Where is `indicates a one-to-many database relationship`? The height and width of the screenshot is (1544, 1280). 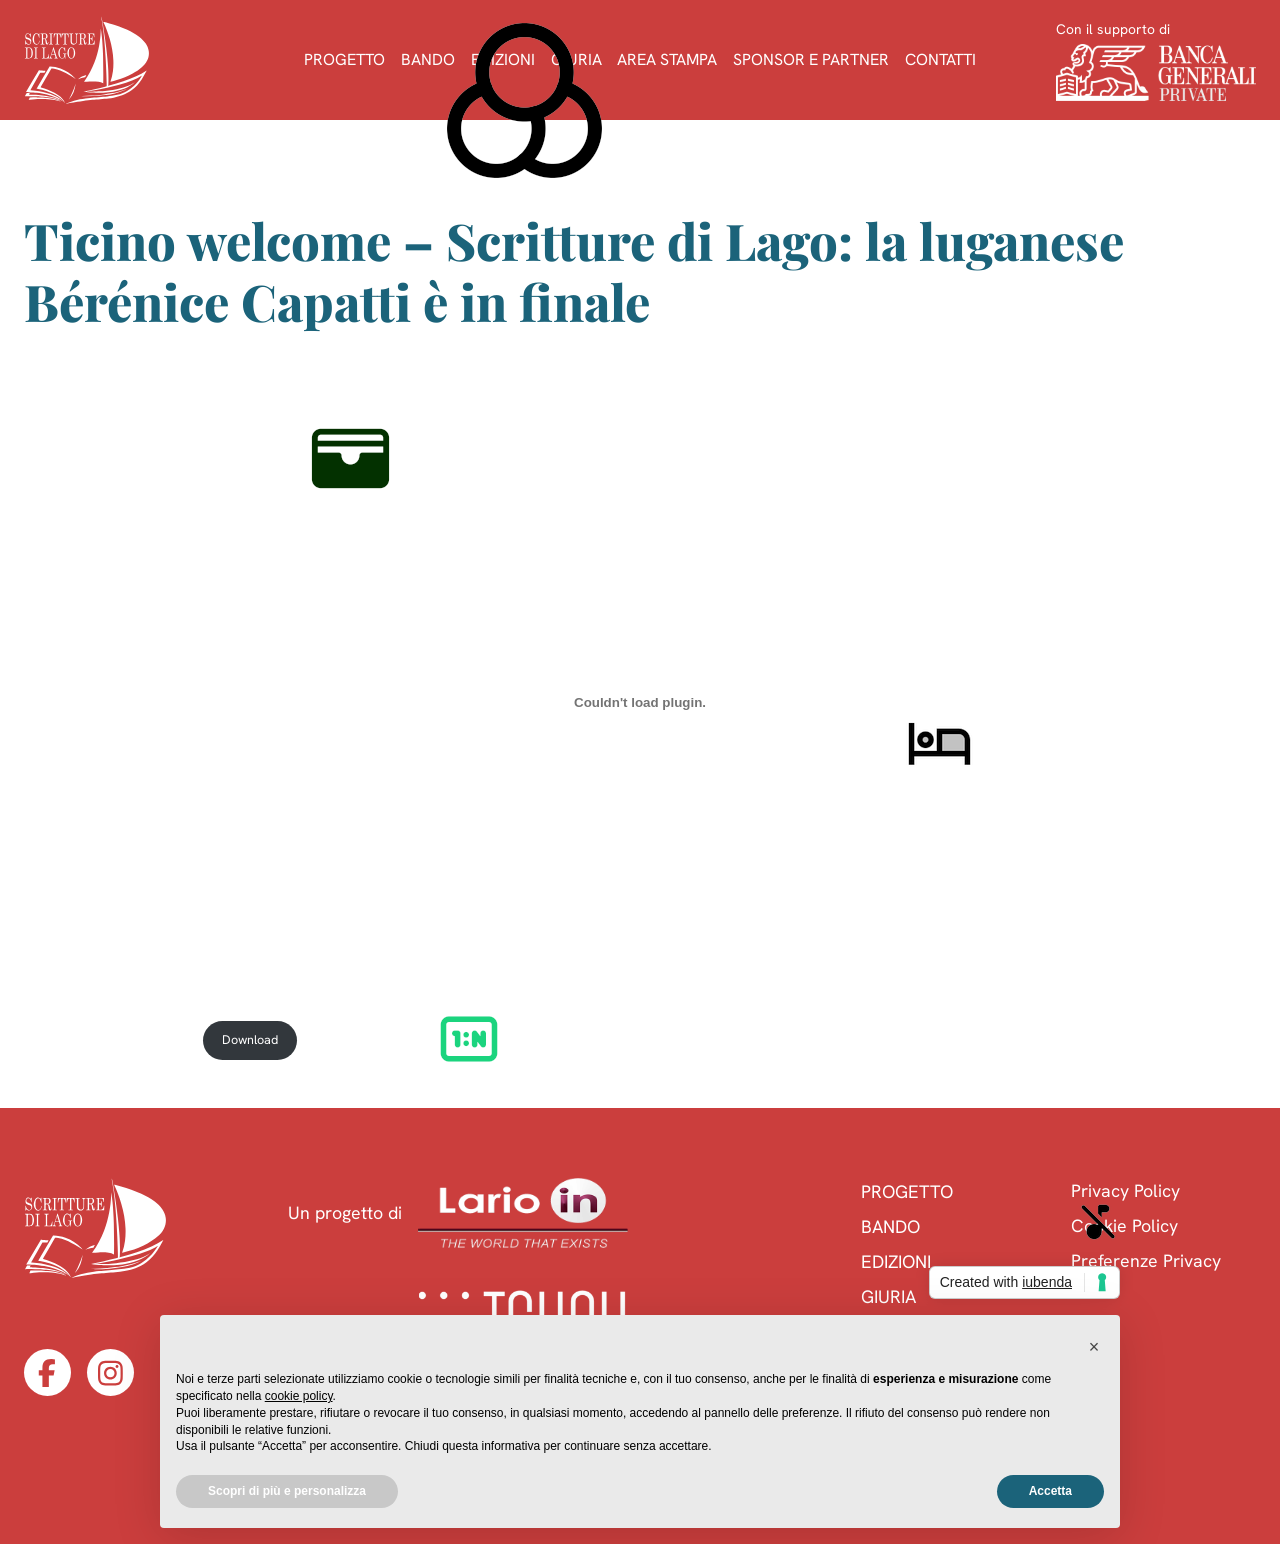
indicates a one-to-many database relationship is located at coordinates (469, 1039).